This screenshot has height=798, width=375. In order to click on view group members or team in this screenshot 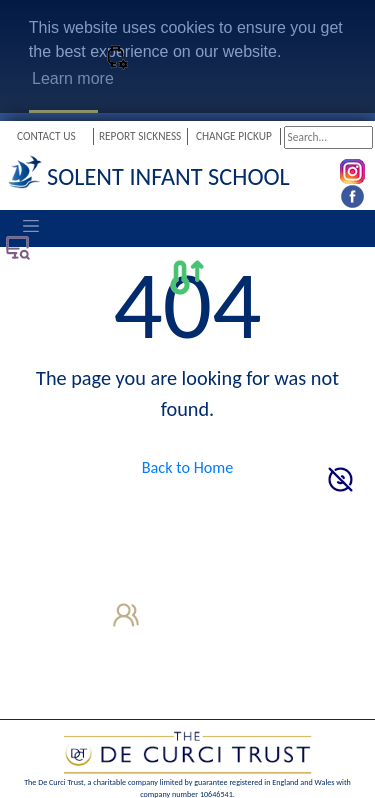, I will do `click(126, 615)`.